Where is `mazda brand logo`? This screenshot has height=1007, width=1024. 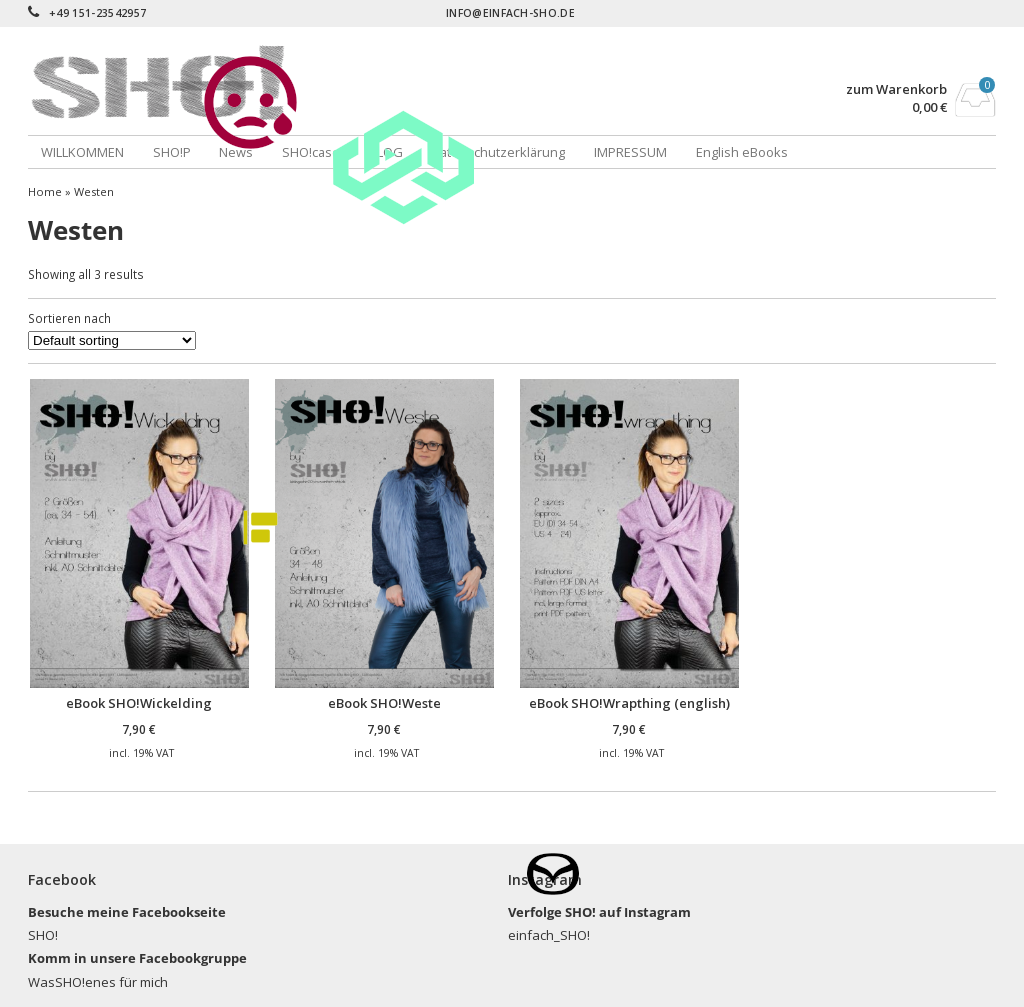 mazda brand logo is located at coordinates (553, 874).